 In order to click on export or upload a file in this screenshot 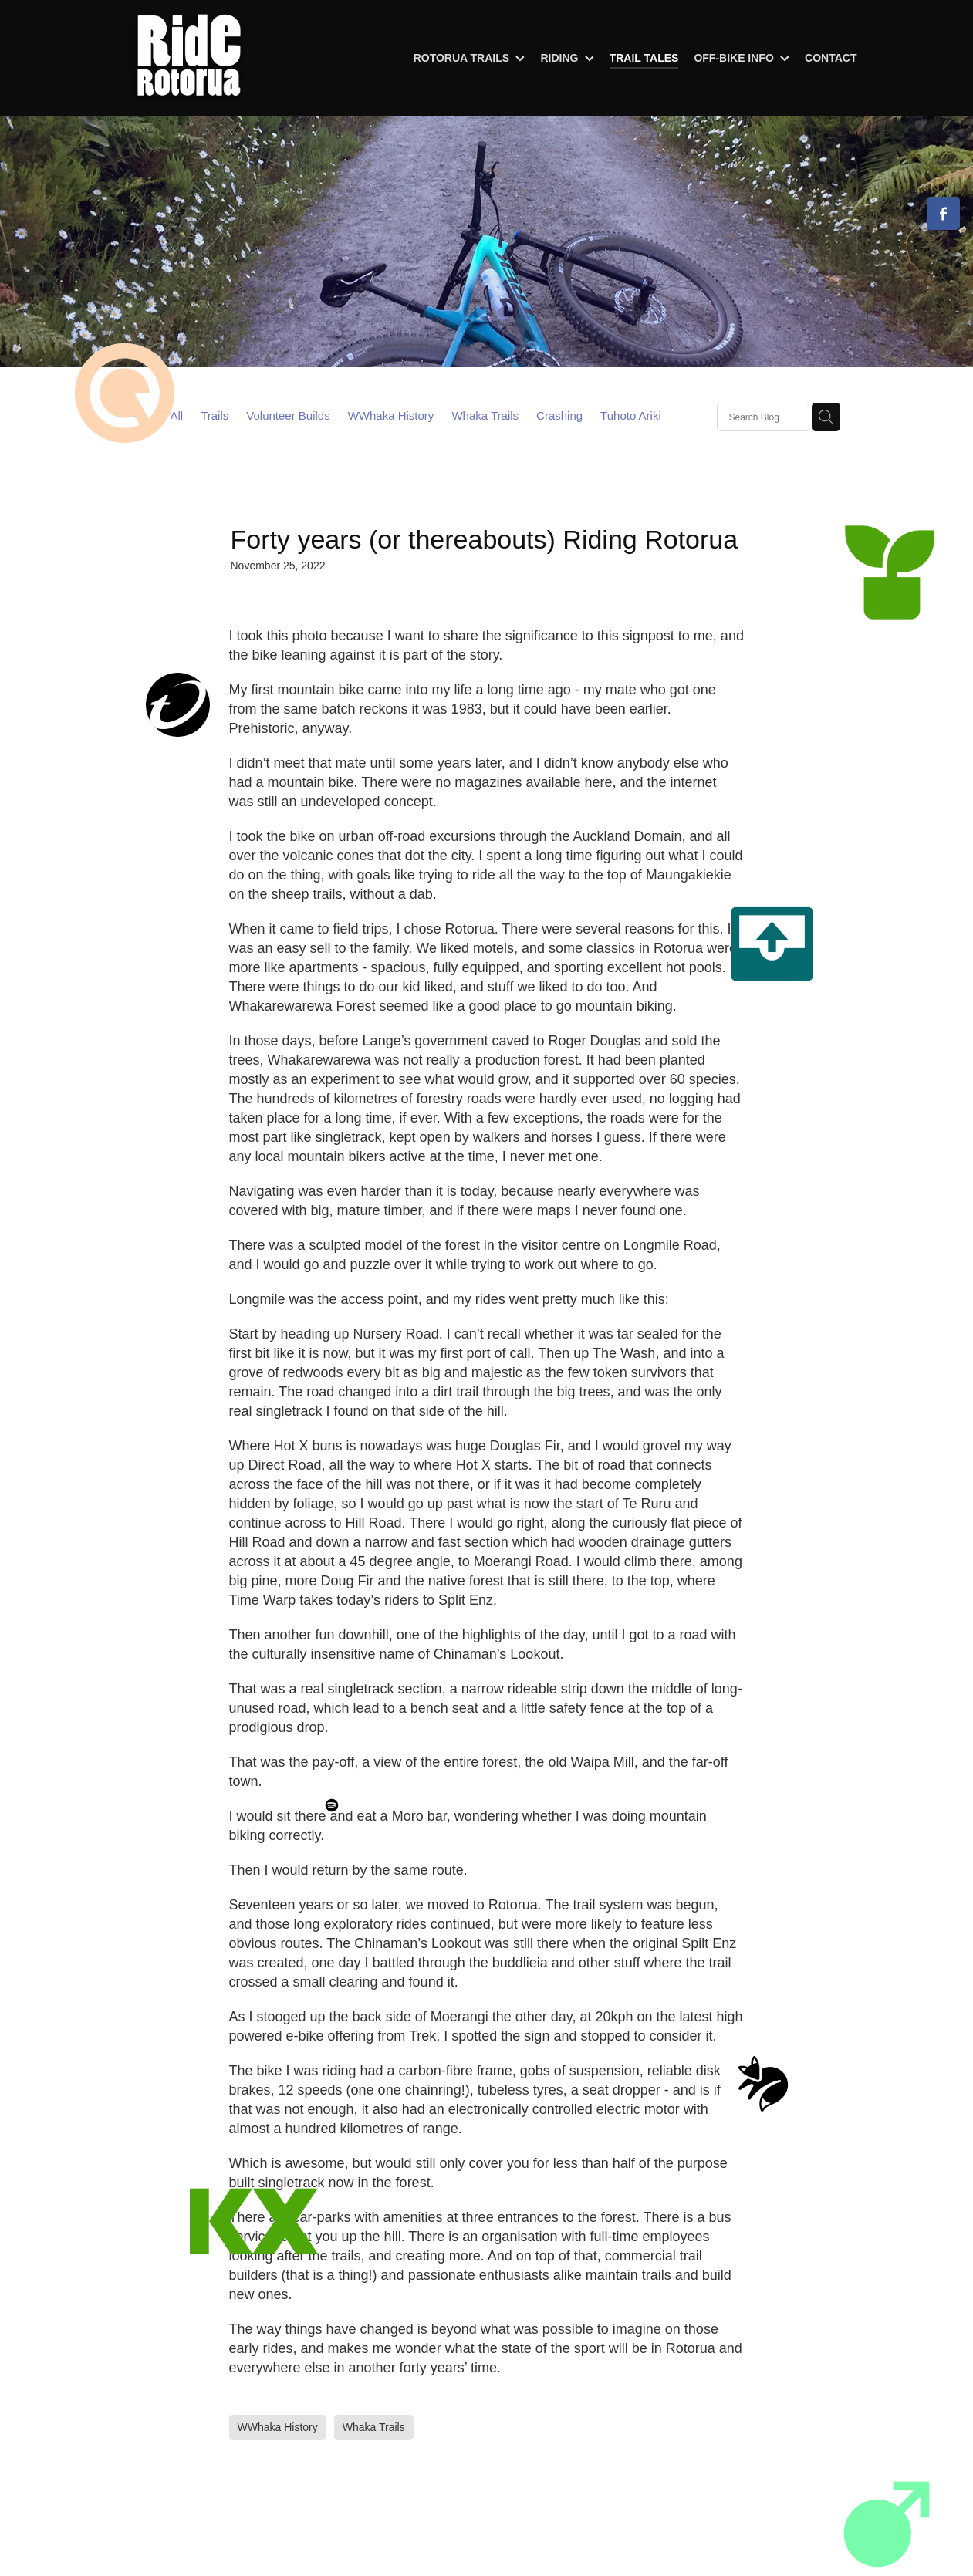, I will do `click(772, 944)`.